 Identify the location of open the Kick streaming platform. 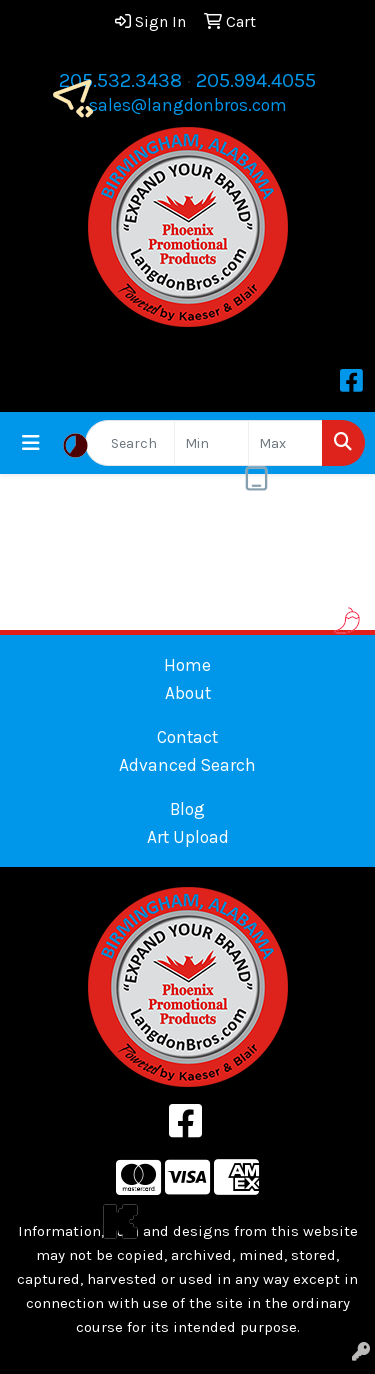
(120, 1221).